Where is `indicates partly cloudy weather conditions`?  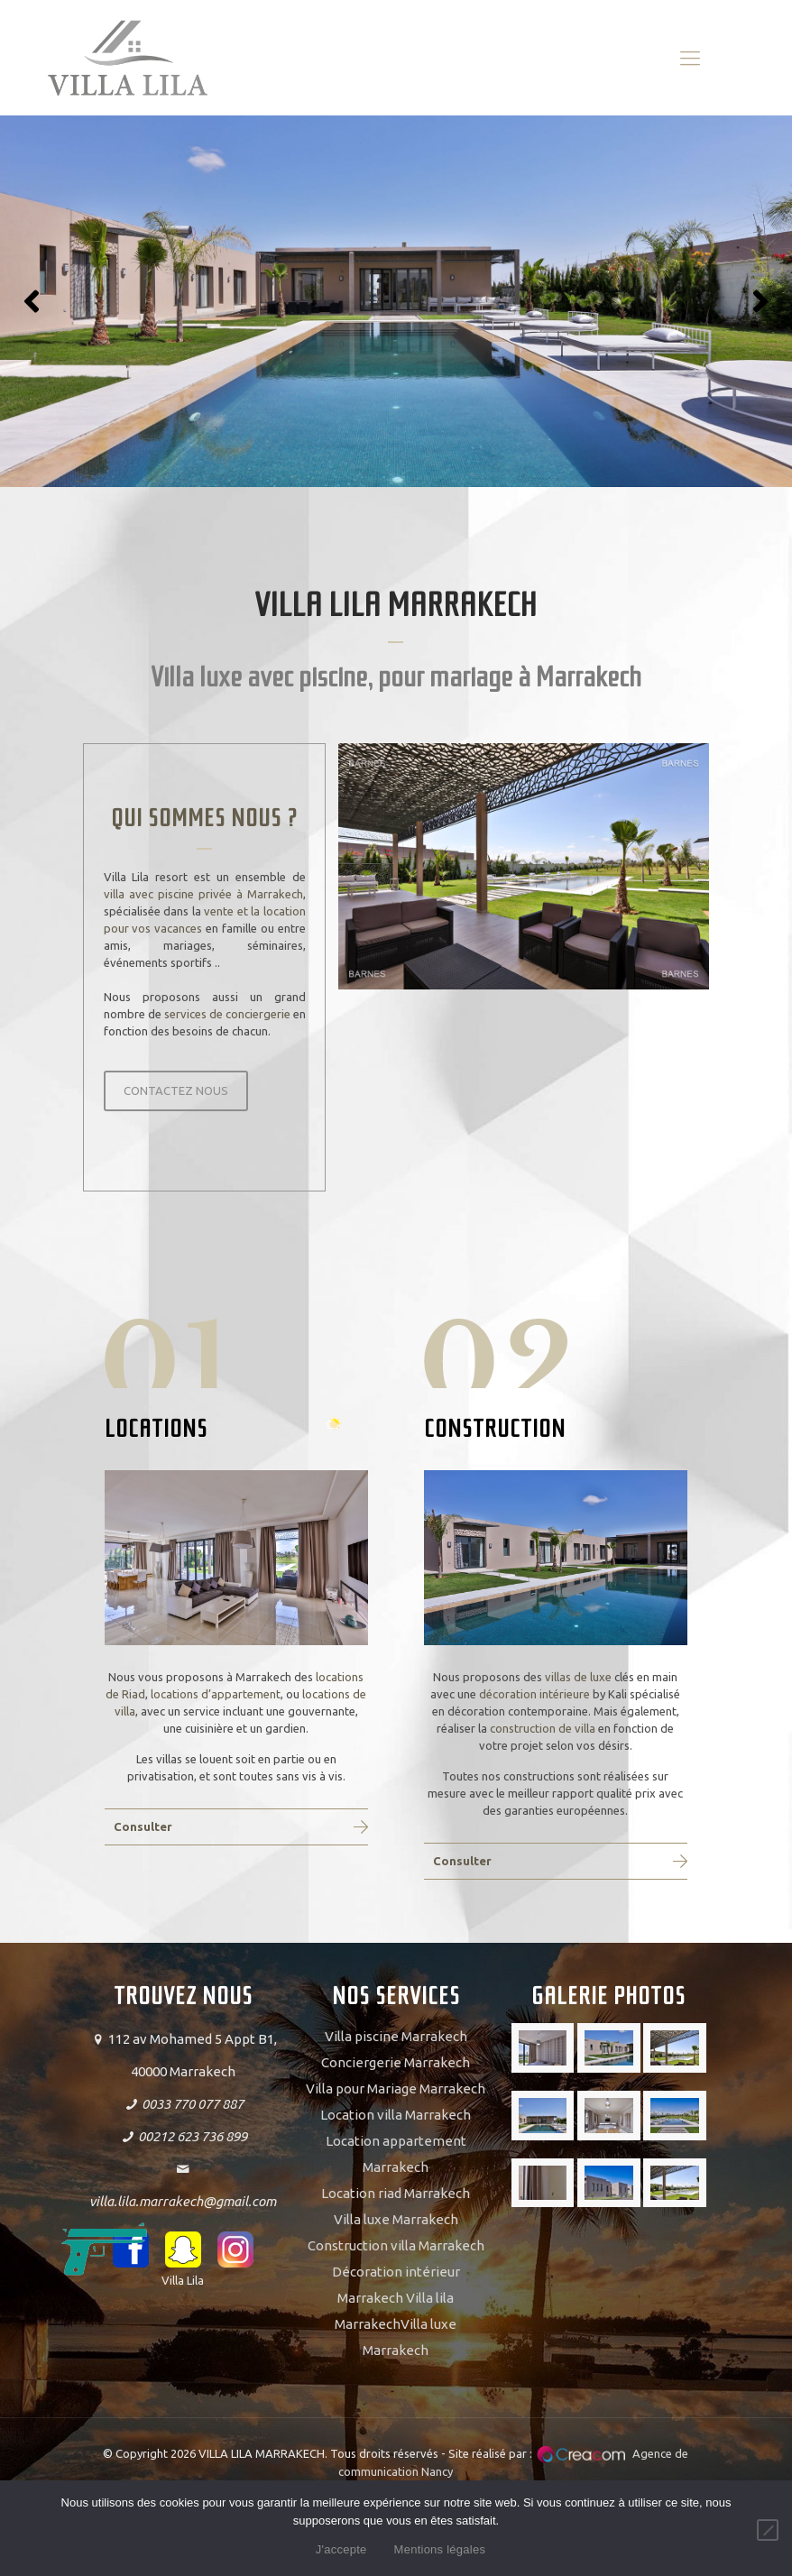
indicates partly cloudy weather conditions is located at coordinates (334, 1423).